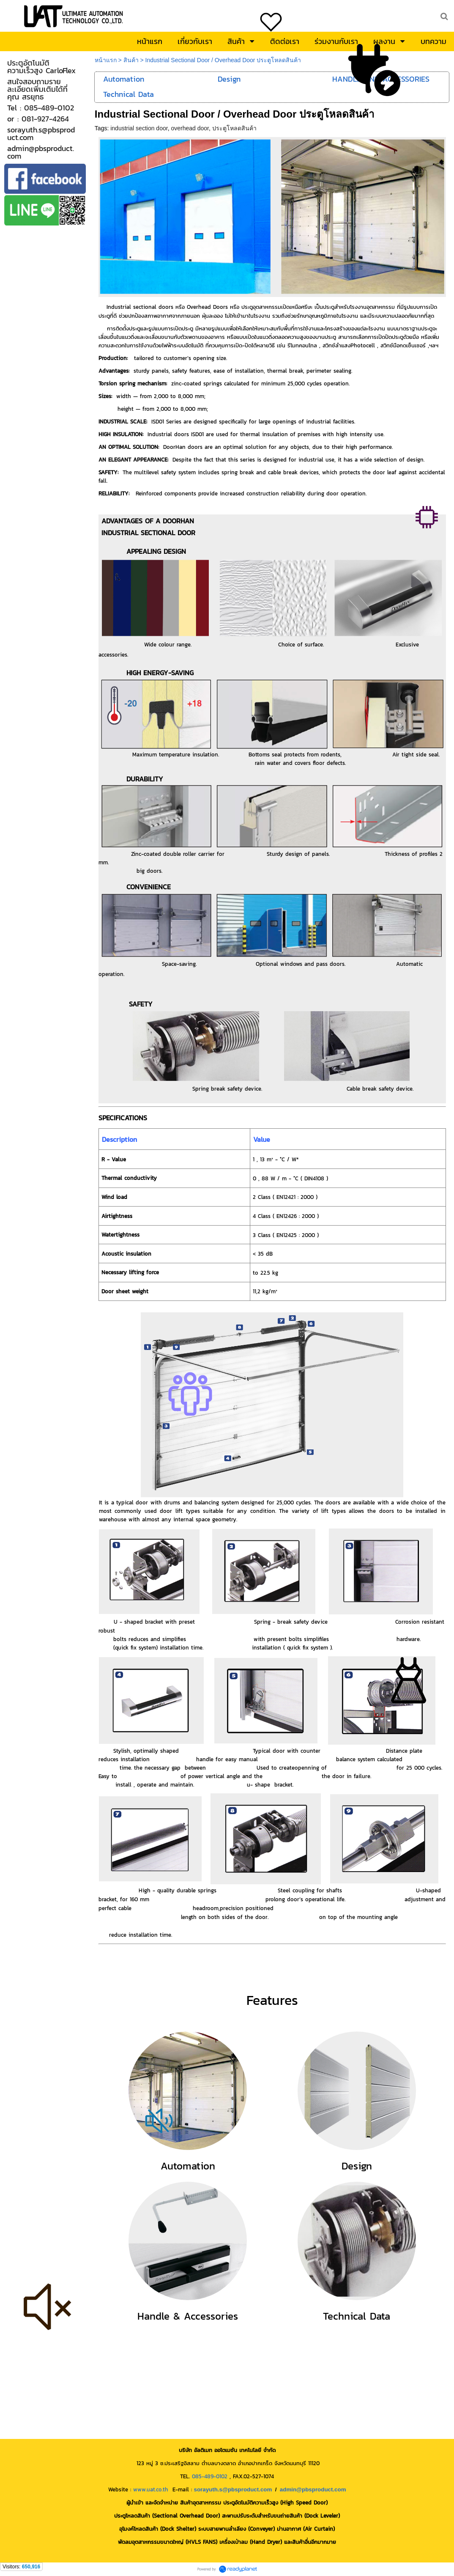 This screenshot has width=454, height=2576. What do you see at coordinates (371, 70) in the screenshot?
I see `indicates active power connection or charging` at bounding box center [371, 70].